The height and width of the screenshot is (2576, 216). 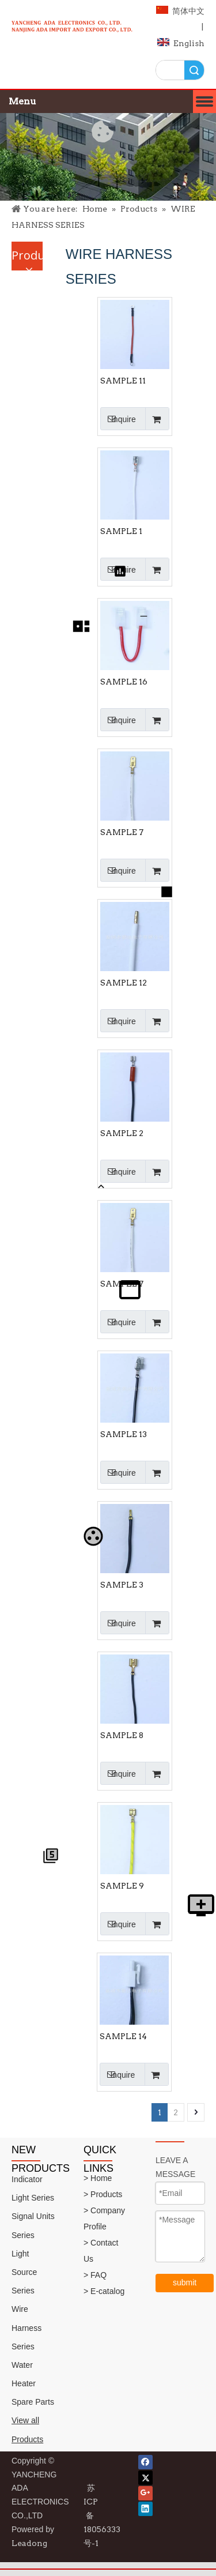 What do you see at coordinates (51, 1856) in the screenshot?
I see `filter or view 5 items` at bounding box center [51, 1856].